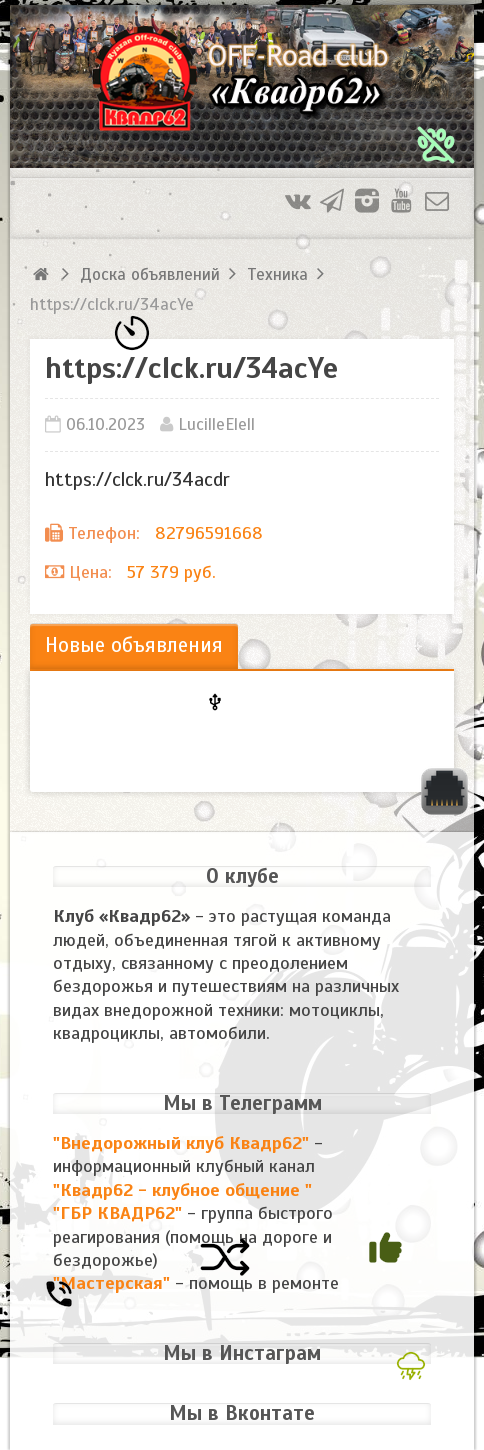 The width and height of the screenshot is (484, 1450). I want to click on like or upvote content, so click(386, 1248).